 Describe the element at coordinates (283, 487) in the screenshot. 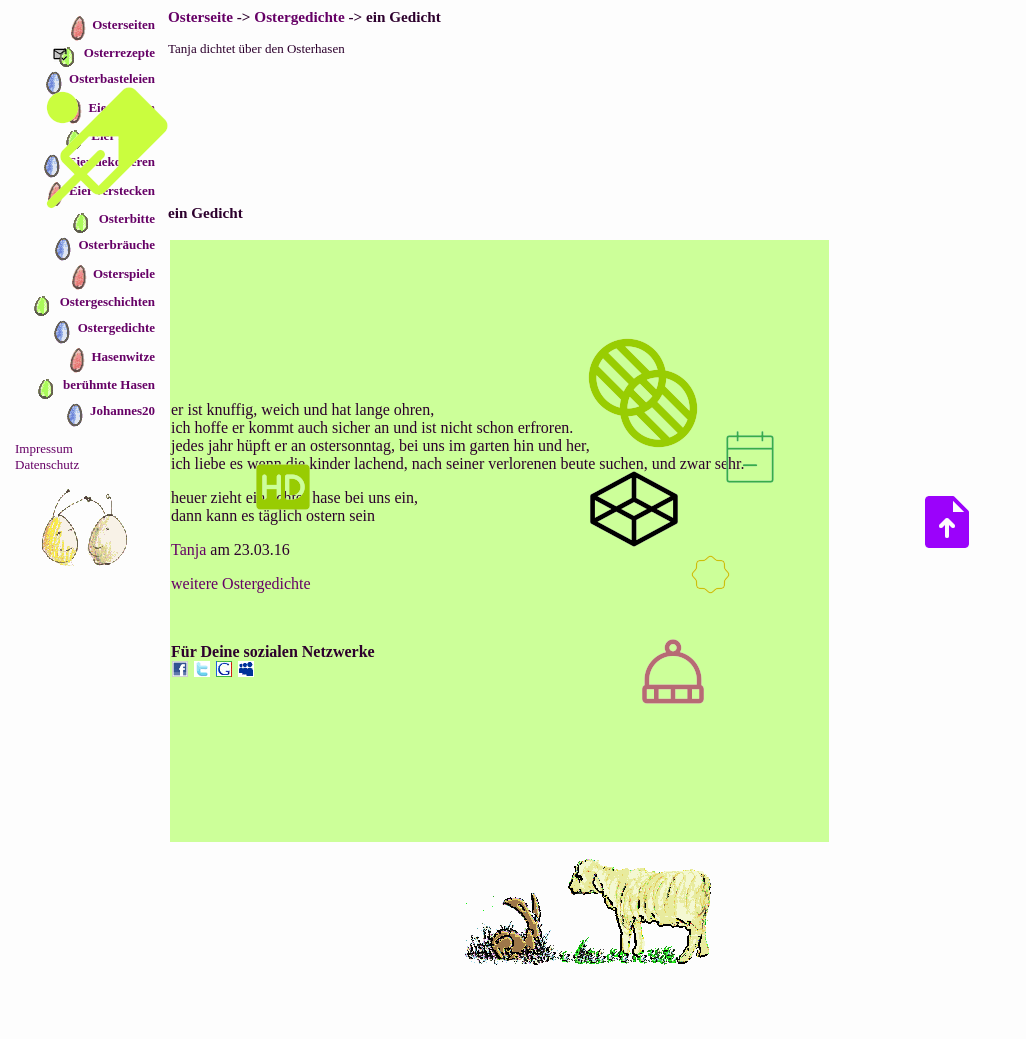

I see `indicates high-definition video quality` at that location.